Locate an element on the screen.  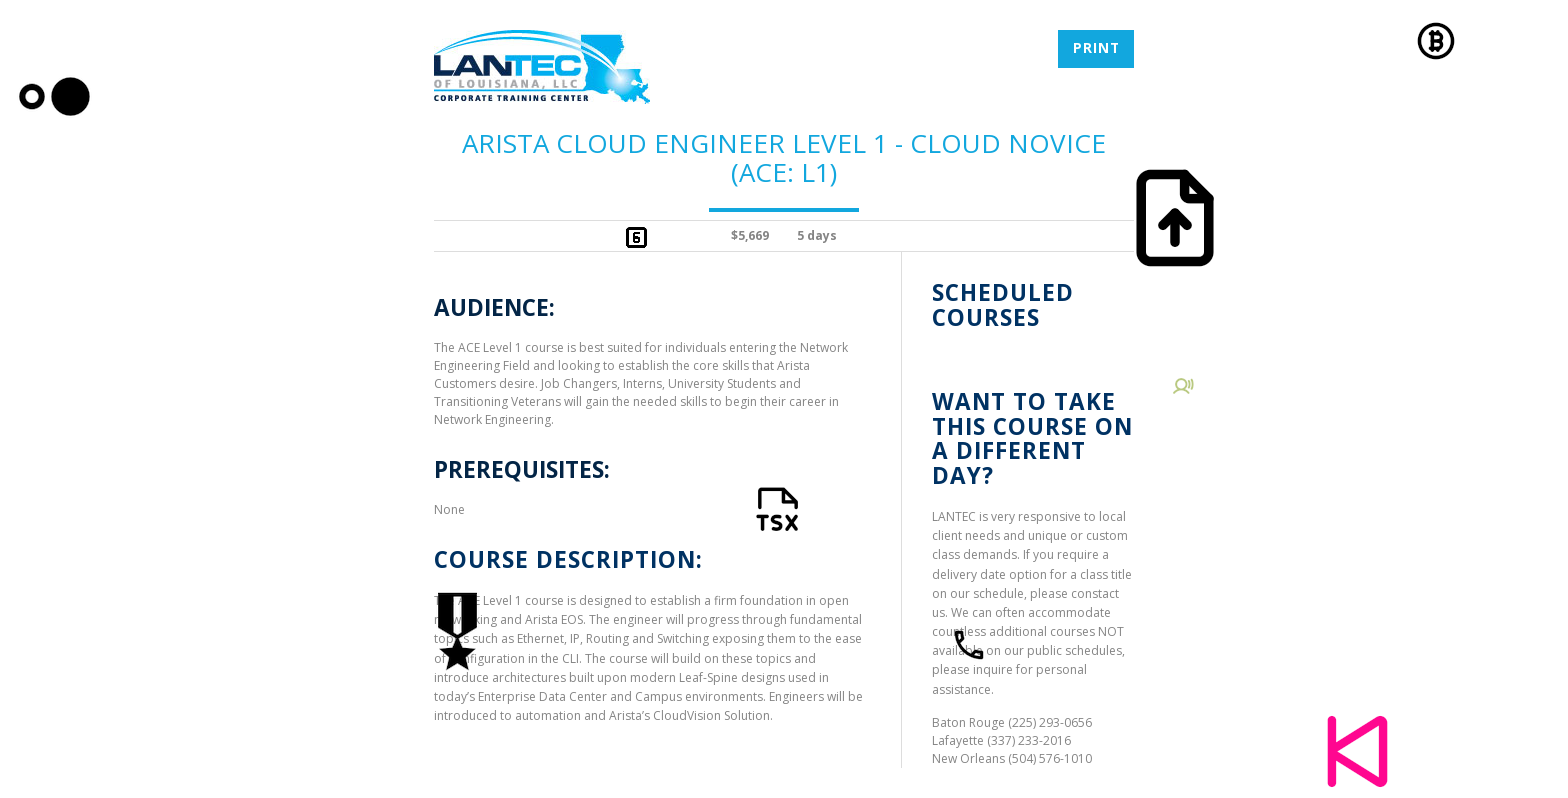
open a TypeScript JSX file is located at coordinates (778, 511).